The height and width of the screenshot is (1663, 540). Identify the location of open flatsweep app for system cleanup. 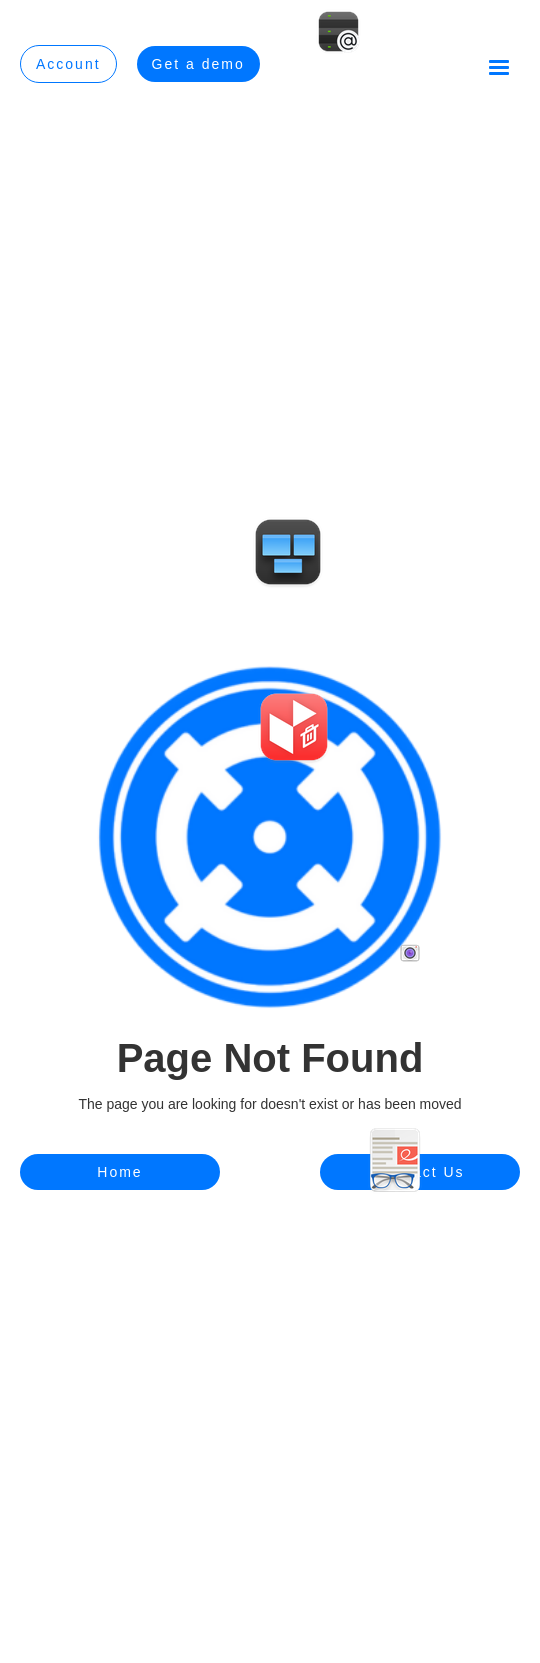
(294, 727).